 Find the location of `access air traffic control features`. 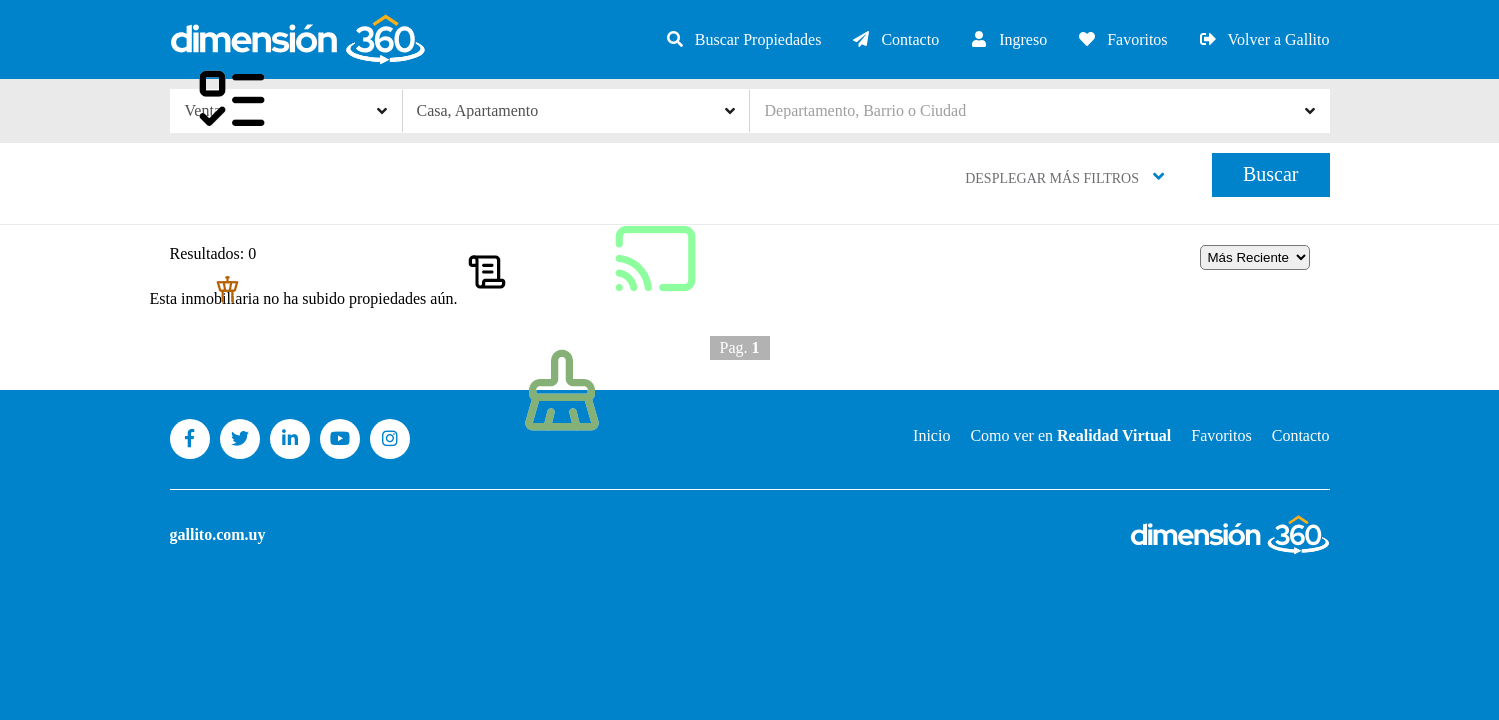

access air traffic control features is located at coordinates (227, 289).